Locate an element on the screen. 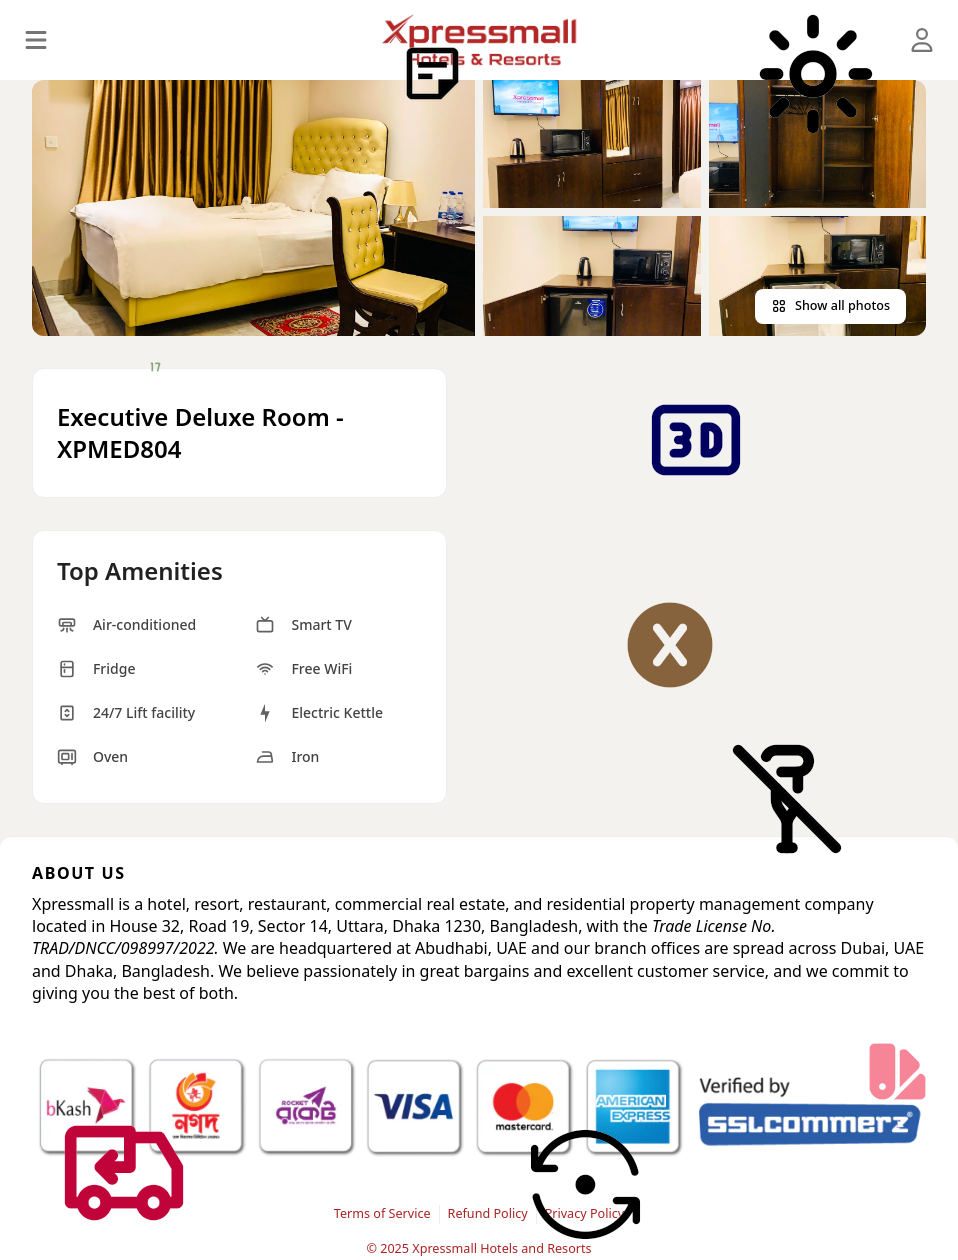 The height and width of the screenshot is (1260, 958). indicates item number 17 in a list or sequence is located at coordinates (155, 367).